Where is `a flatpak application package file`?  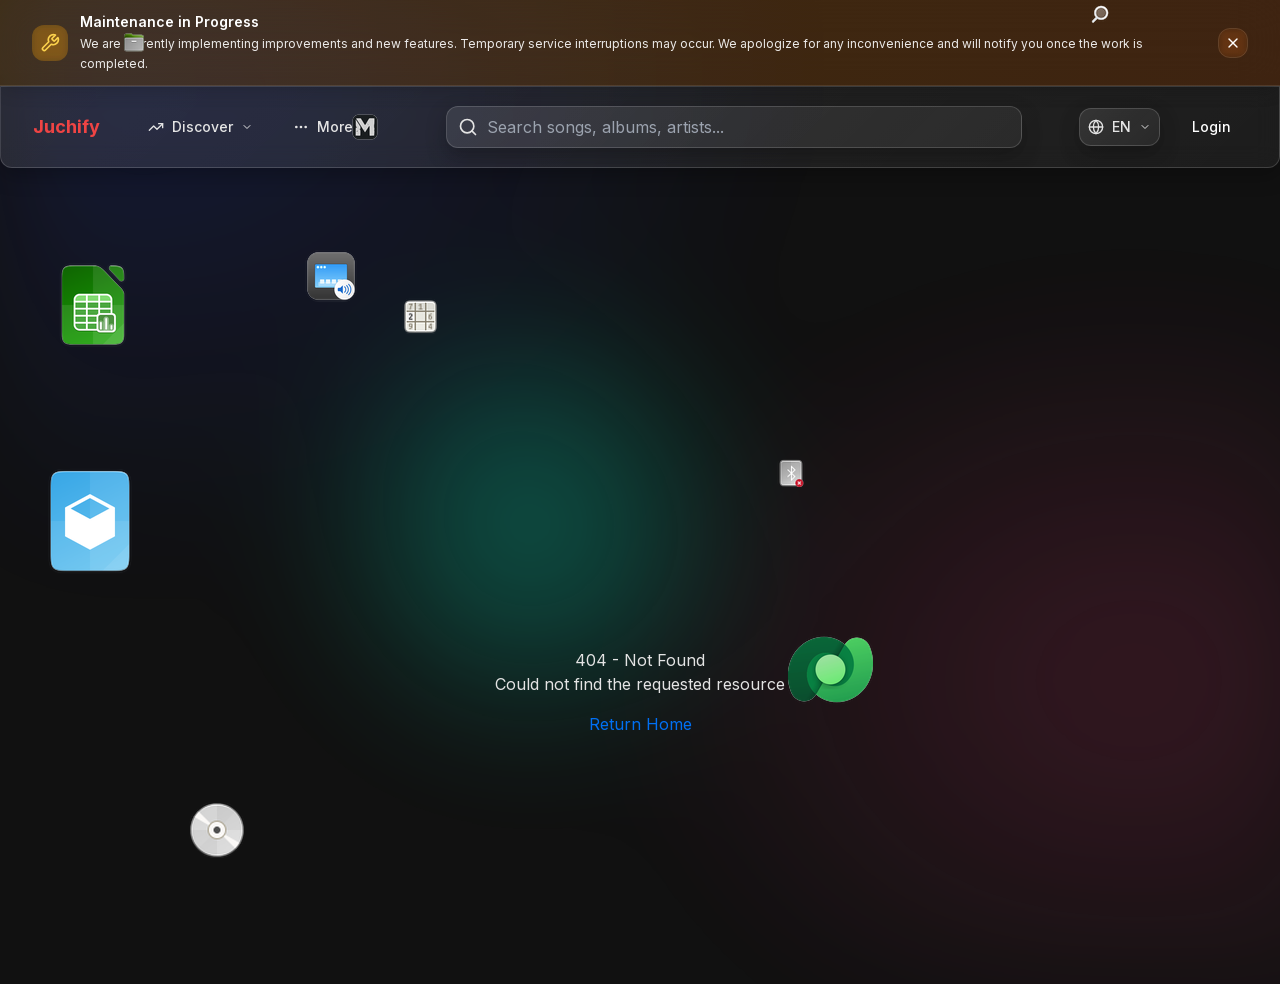 a flatpak application package file is located at coordinates (90, 521).